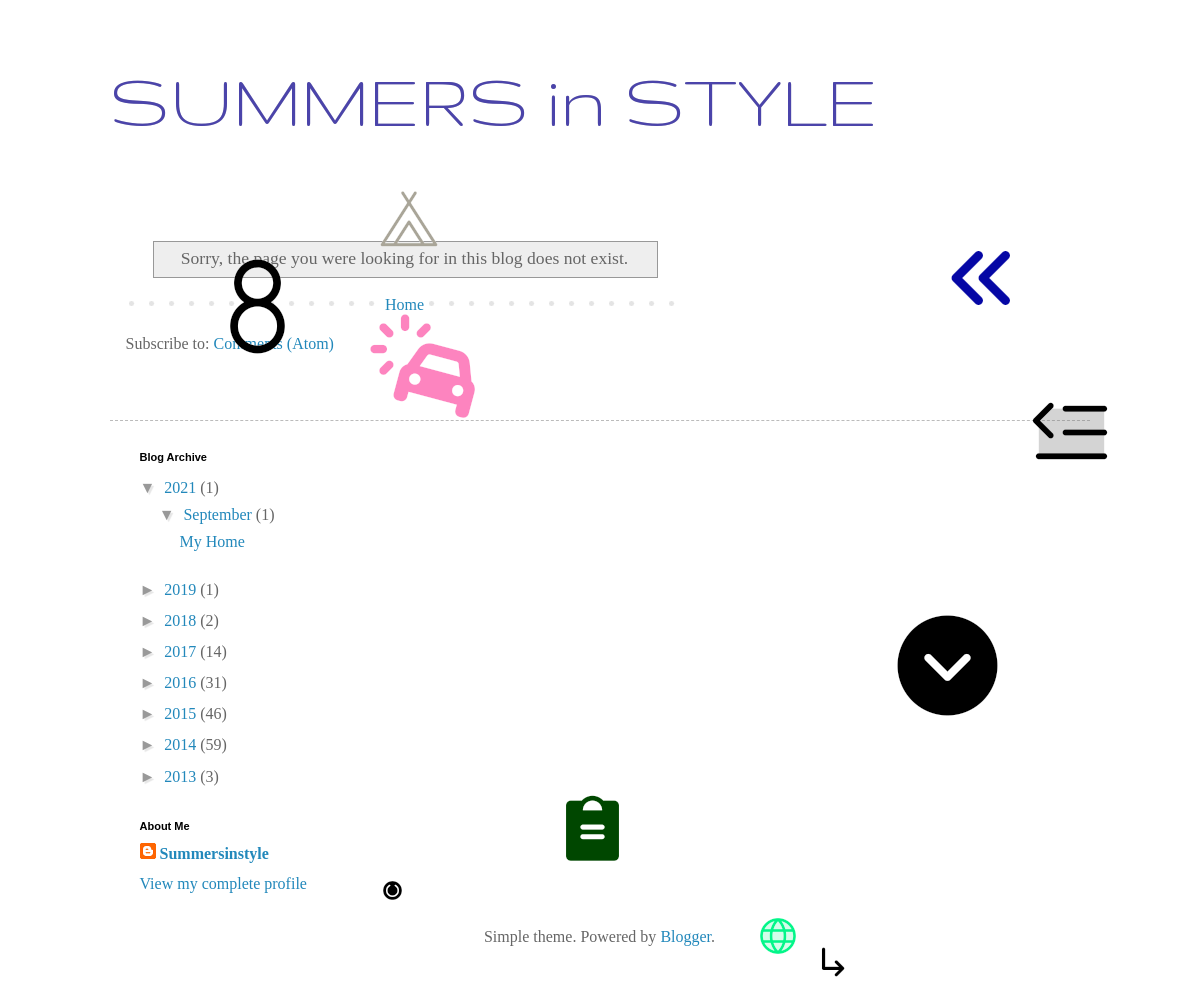 This screenshot has width=1199, height=987. I want to click on report a vehicle accident, so click(424, 368).